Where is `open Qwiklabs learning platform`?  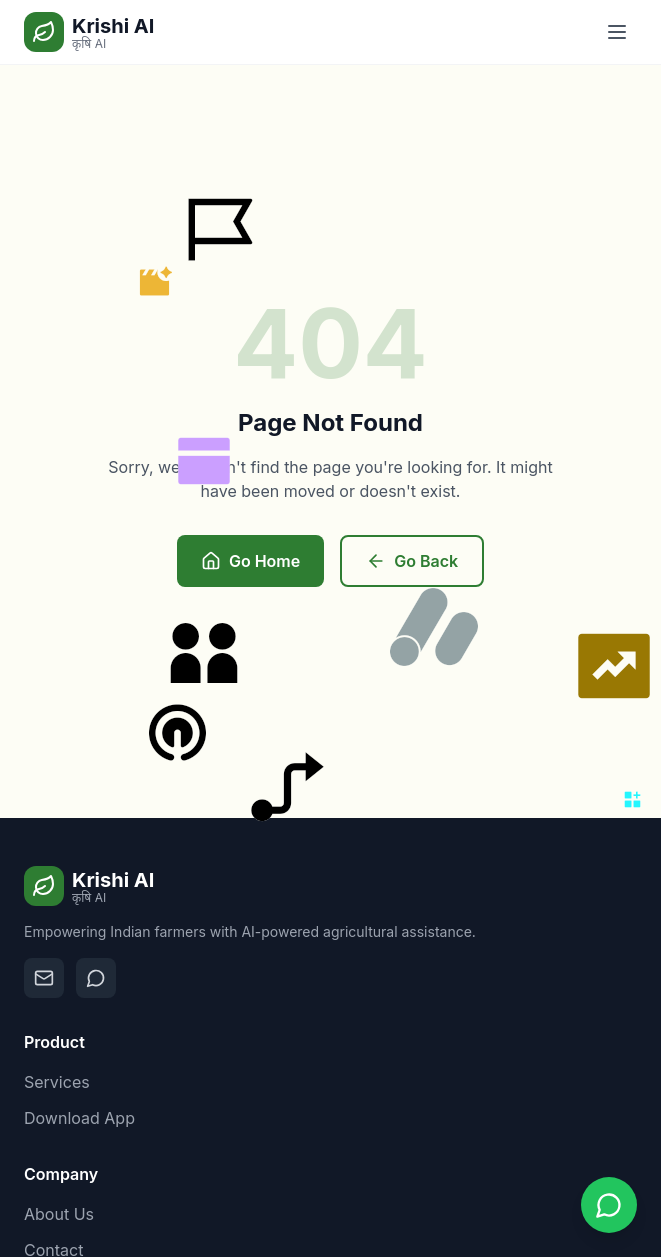
open Qwiklabs learning platform is located at coordinates (177, 732).